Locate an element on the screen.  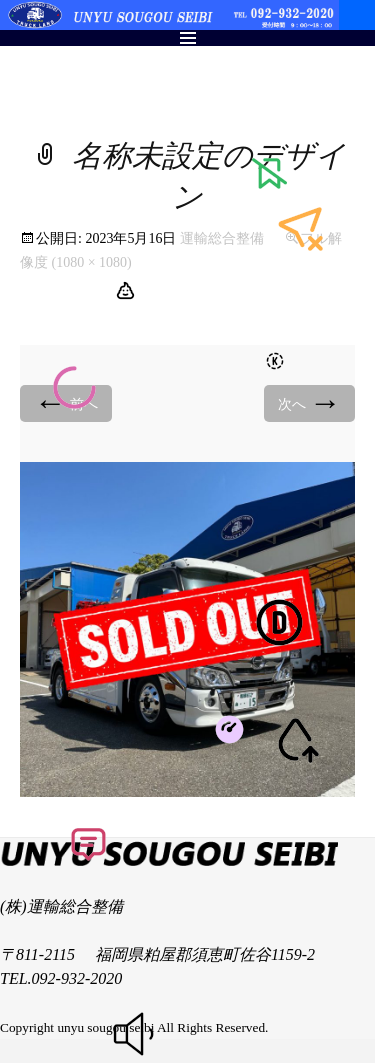
open messaging or chat is located at coordinates (88, 843).